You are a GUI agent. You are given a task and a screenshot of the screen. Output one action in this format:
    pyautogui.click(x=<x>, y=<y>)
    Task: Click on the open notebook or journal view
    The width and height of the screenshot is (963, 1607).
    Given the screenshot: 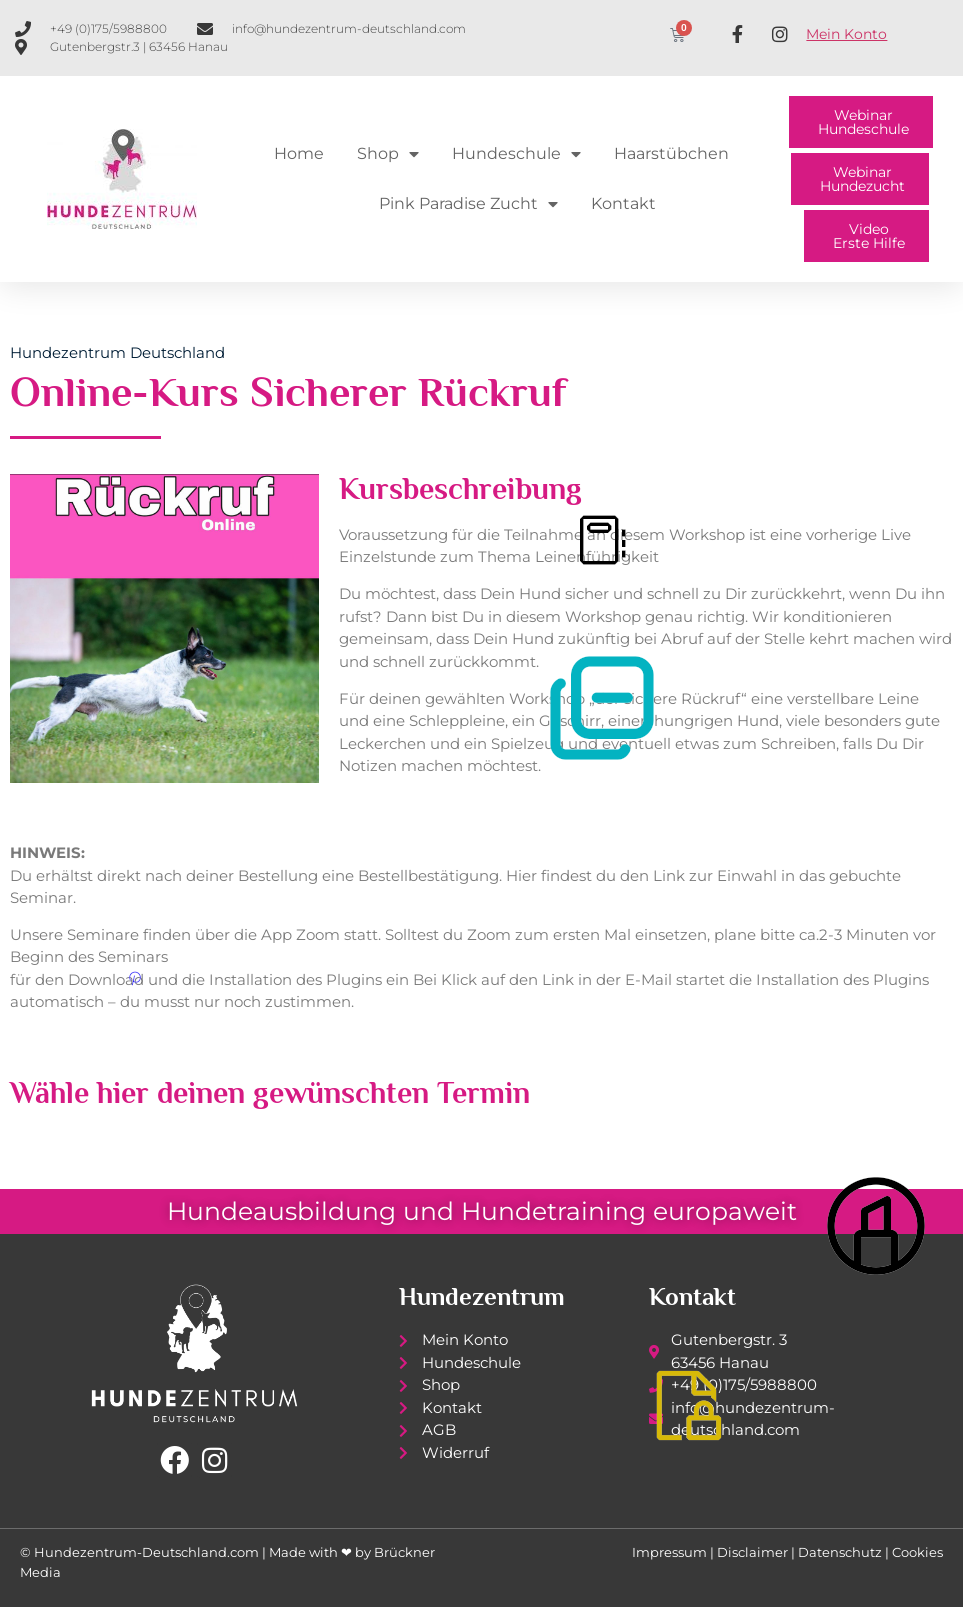 What is the action you would take?
    pyautogui.click(x=601, y=540)
    